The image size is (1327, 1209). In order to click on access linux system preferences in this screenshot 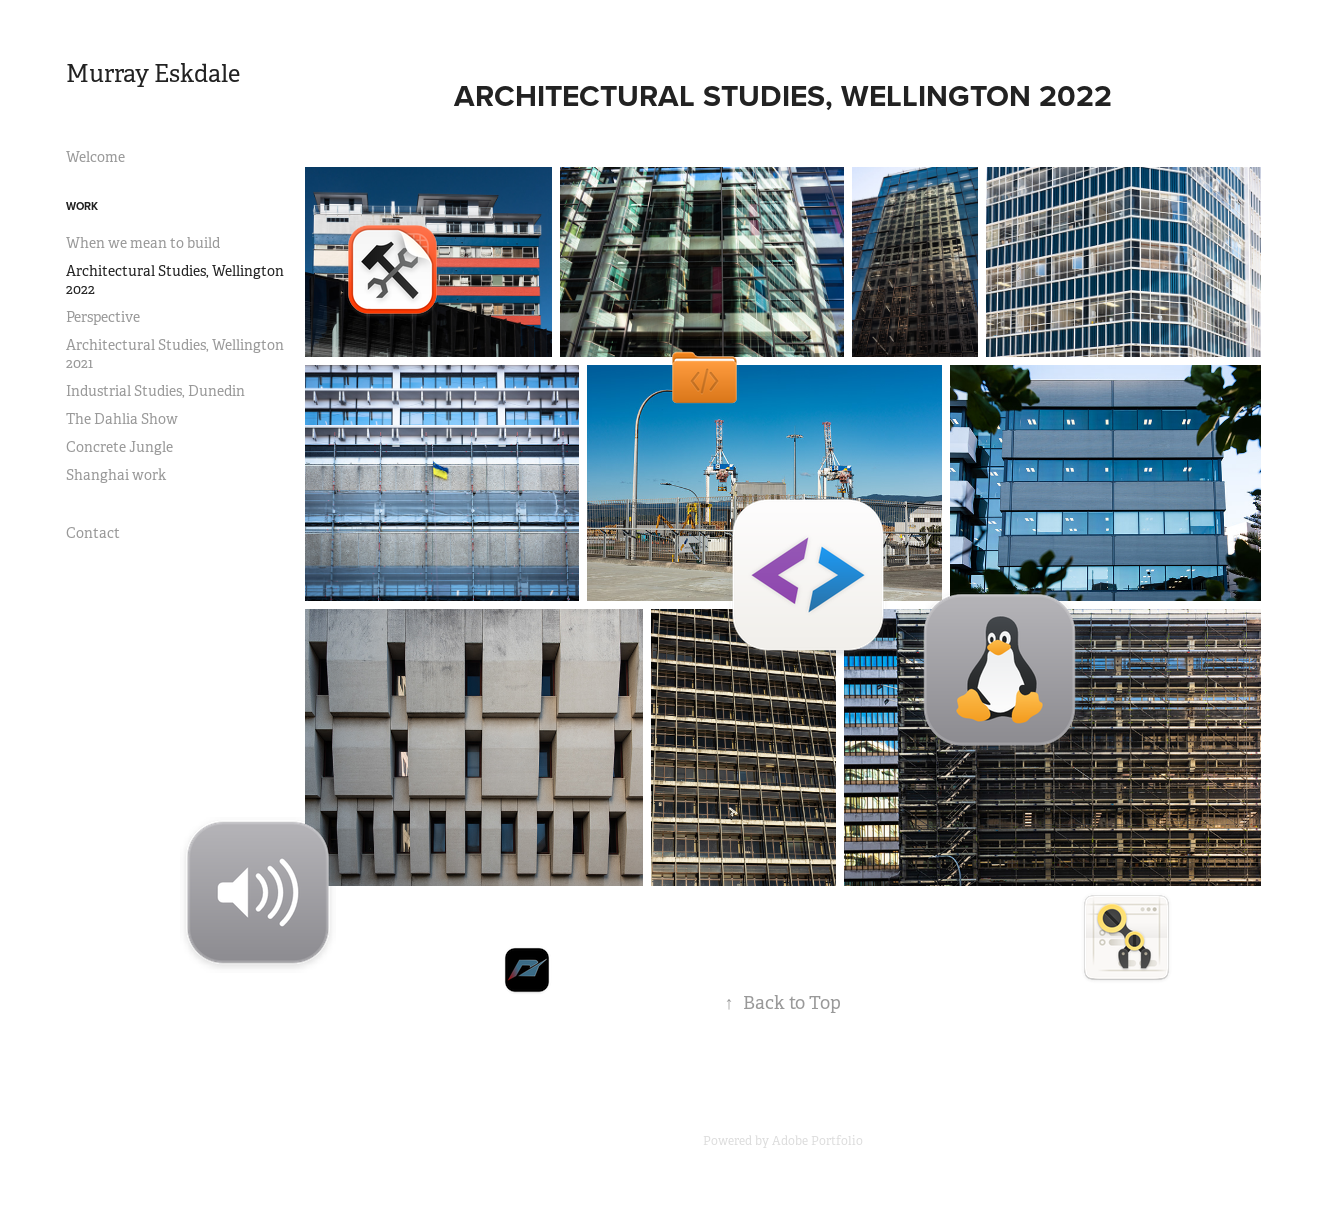, I will do `click(999, 672)`.